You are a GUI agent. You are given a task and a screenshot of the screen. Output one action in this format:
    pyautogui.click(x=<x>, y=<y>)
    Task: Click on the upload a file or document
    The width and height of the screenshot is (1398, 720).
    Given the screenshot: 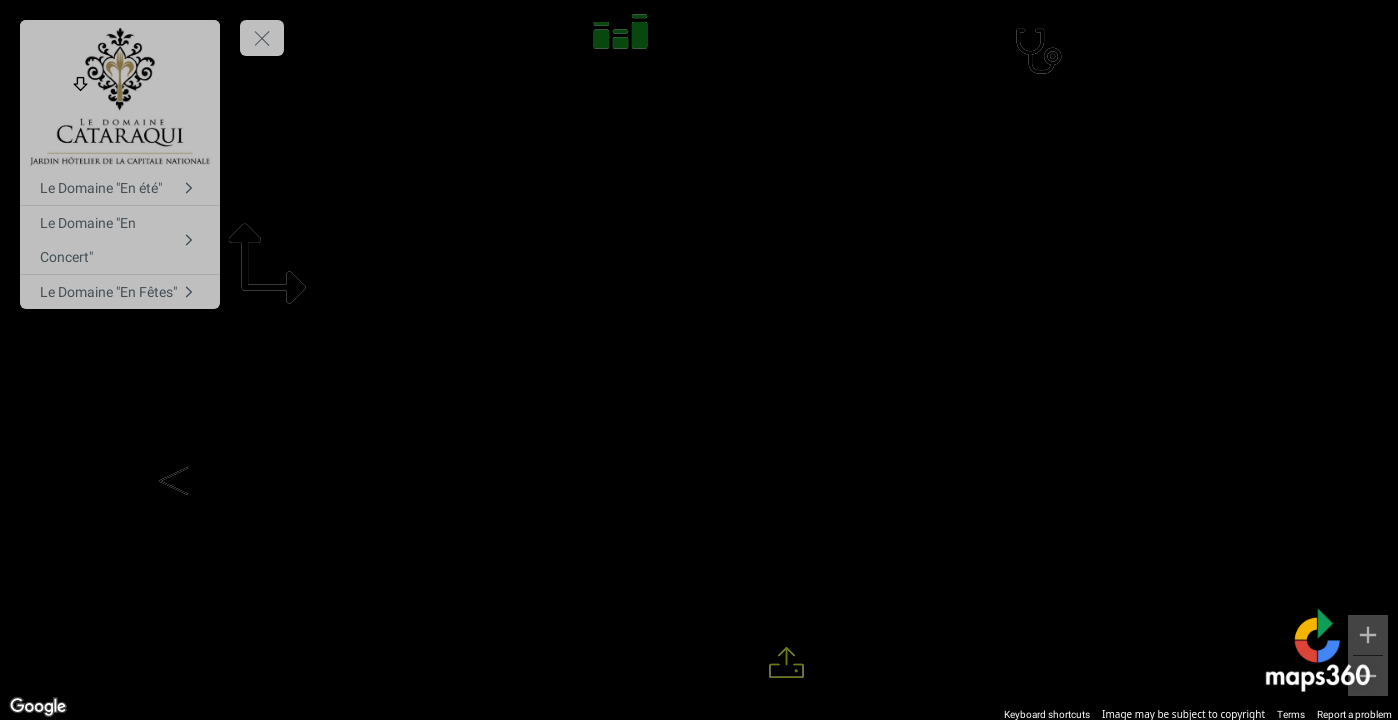 What is the action you would take?
    pyautogui.click(x=786, y=664)
    